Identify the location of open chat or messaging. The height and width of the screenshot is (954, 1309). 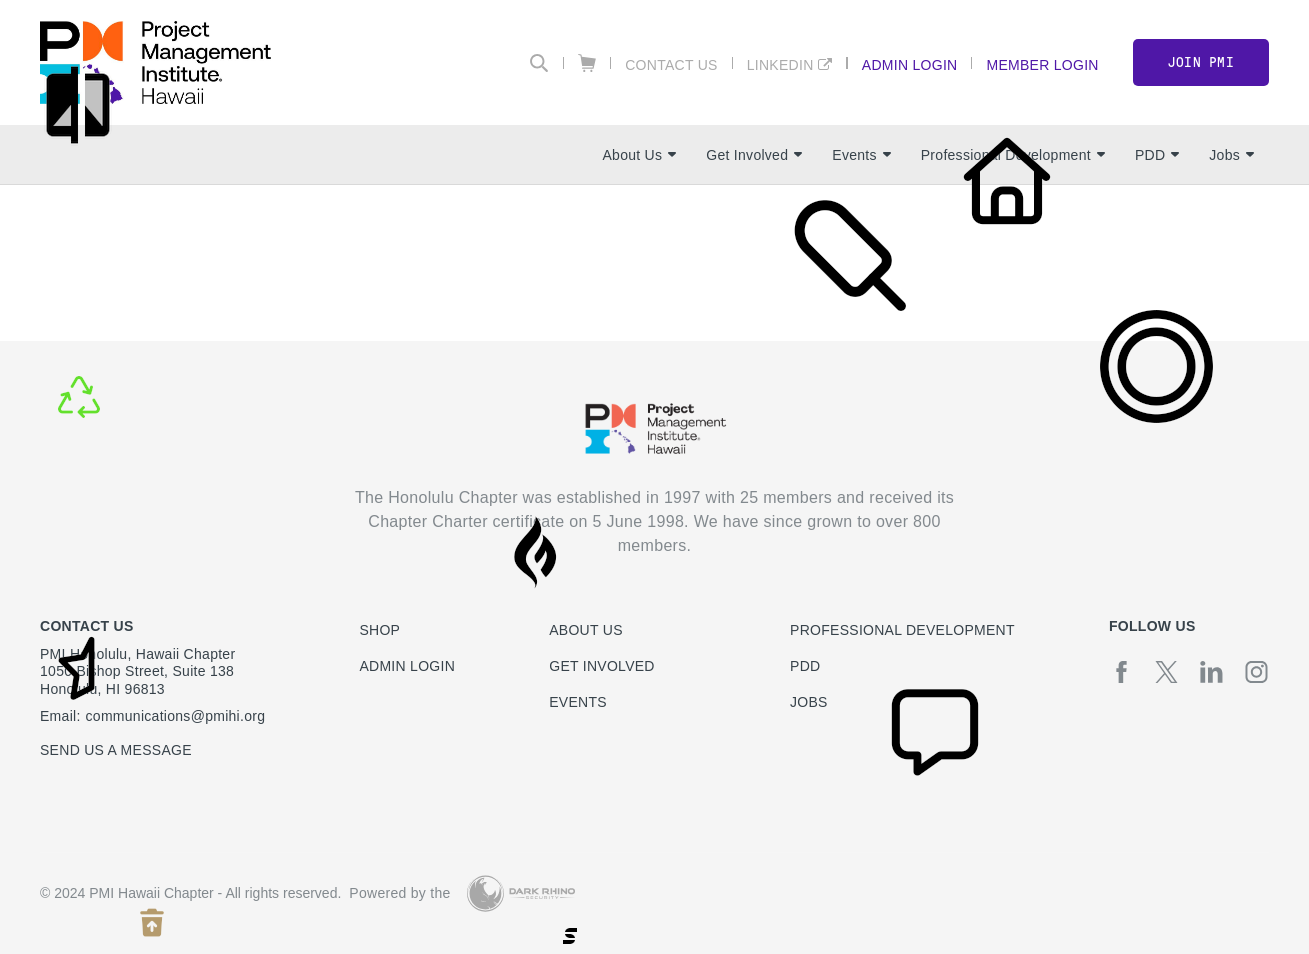
(935, 727).